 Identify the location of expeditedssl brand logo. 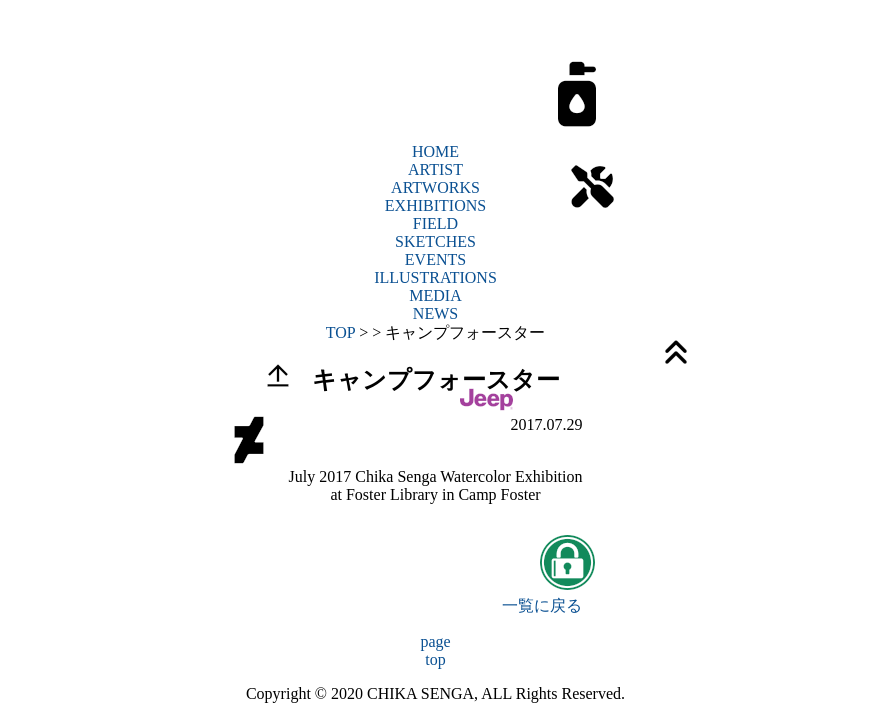
(567, 562).